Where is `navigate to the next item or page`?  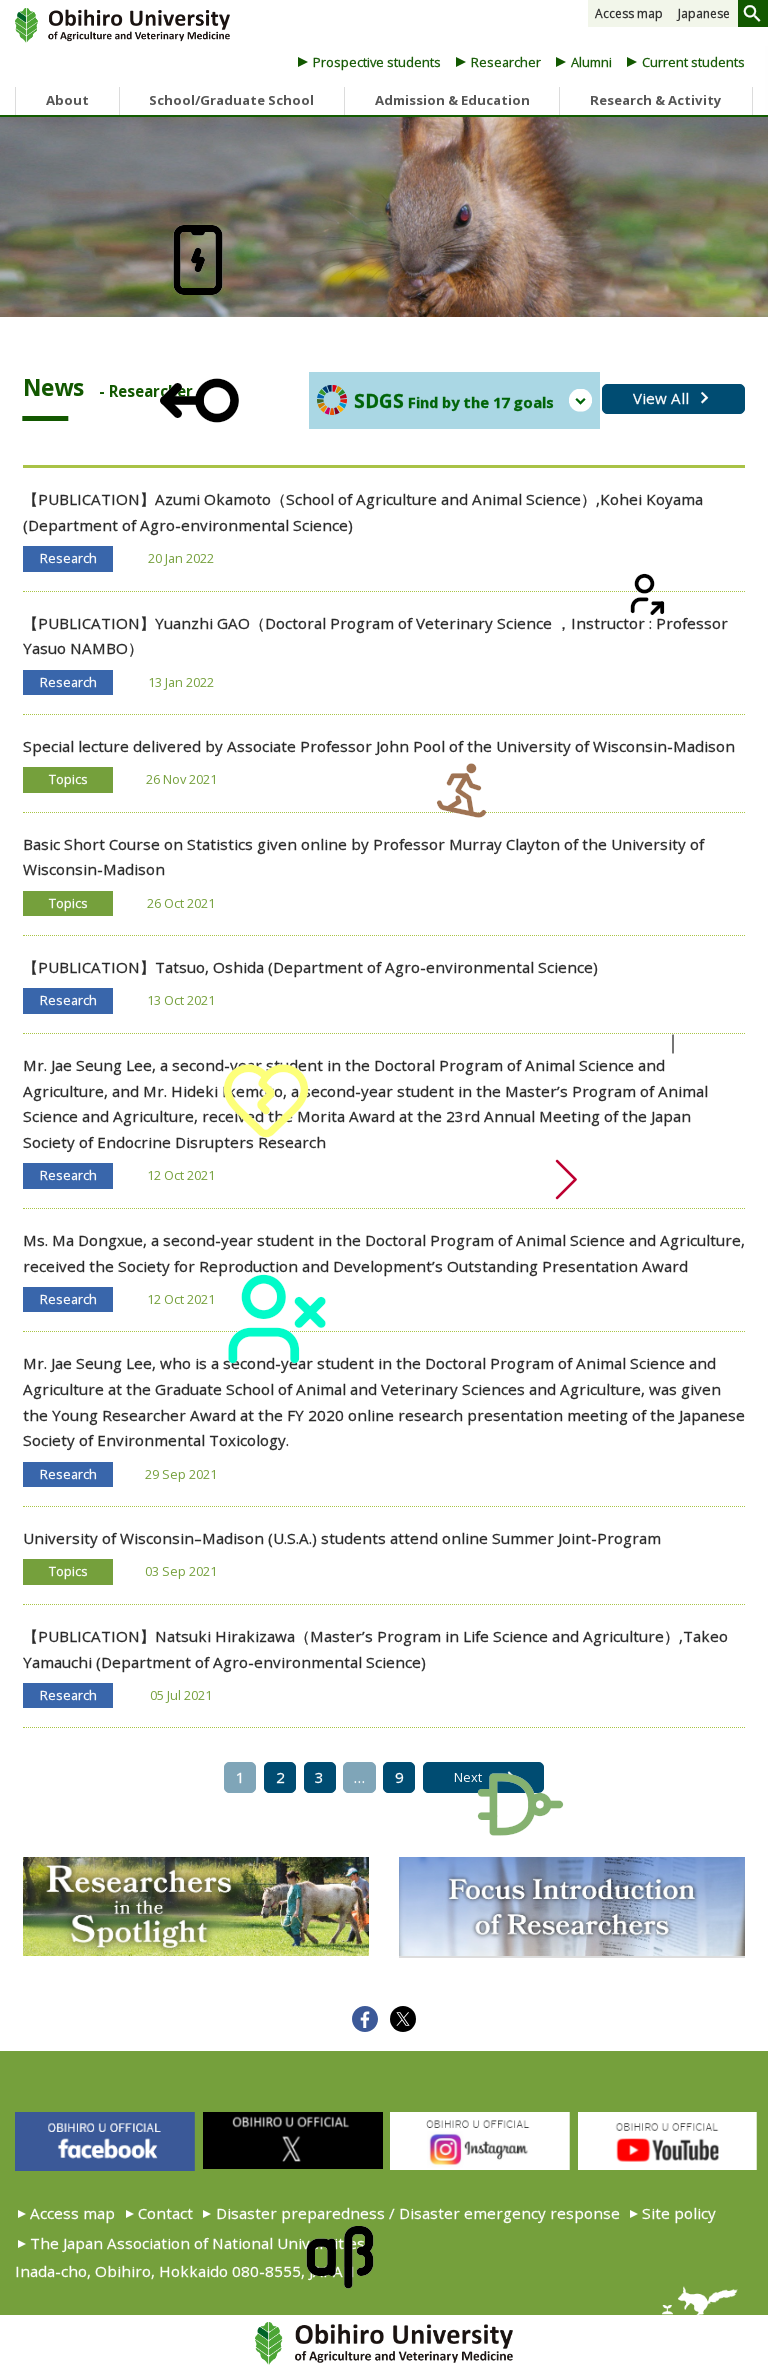
navigate to the next item or page is located at coordinates (564, 1179).